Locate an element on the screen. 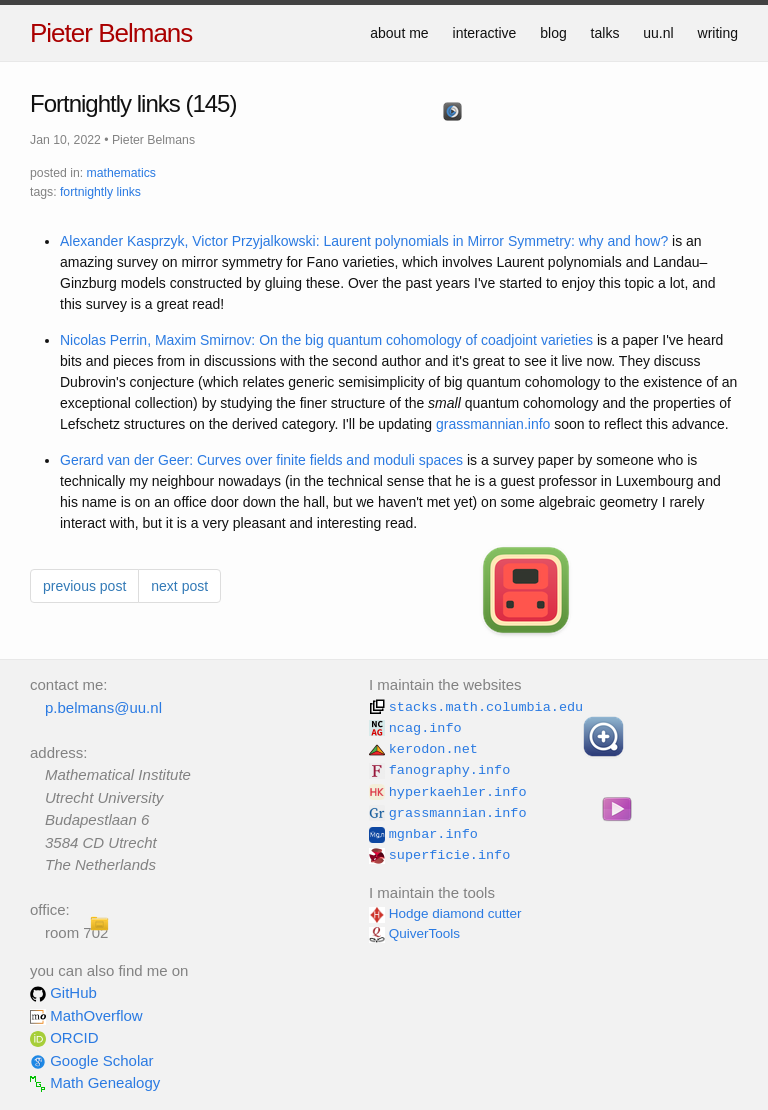 The image size is (768, 1110). launch melonDS nintendo DS emulator is located at coordinates (526, 590).